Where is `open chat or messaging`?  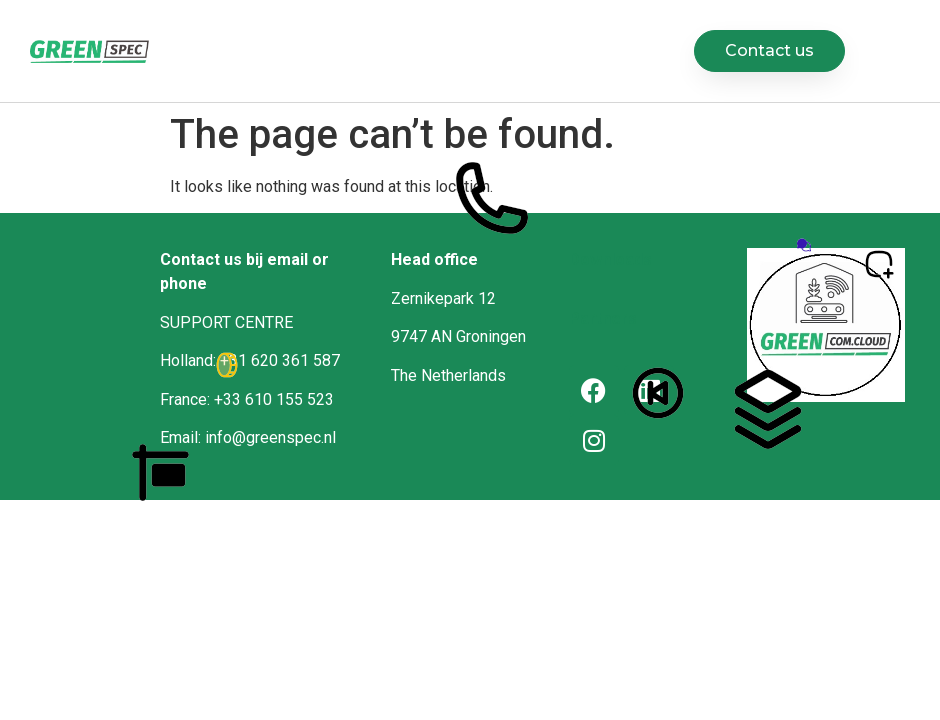 open chat or messaging is located at coordinates (804, 245).